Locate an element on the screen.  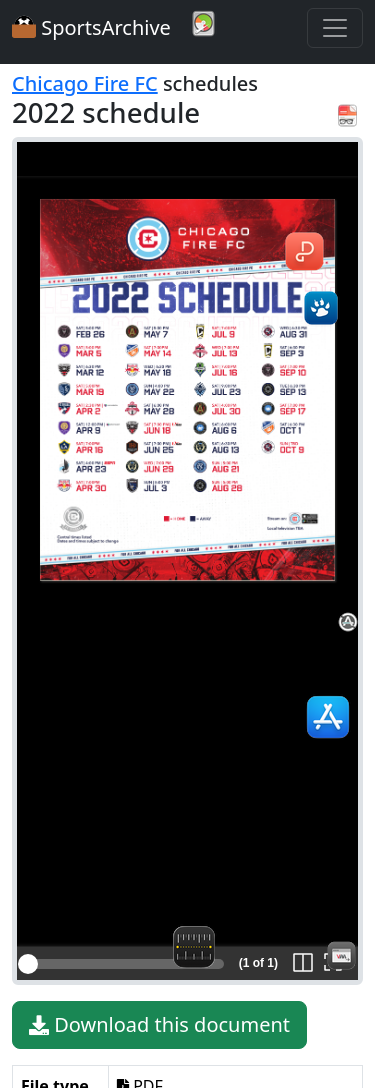
access virtual machine migration settings is located at coordinates (341, 955).